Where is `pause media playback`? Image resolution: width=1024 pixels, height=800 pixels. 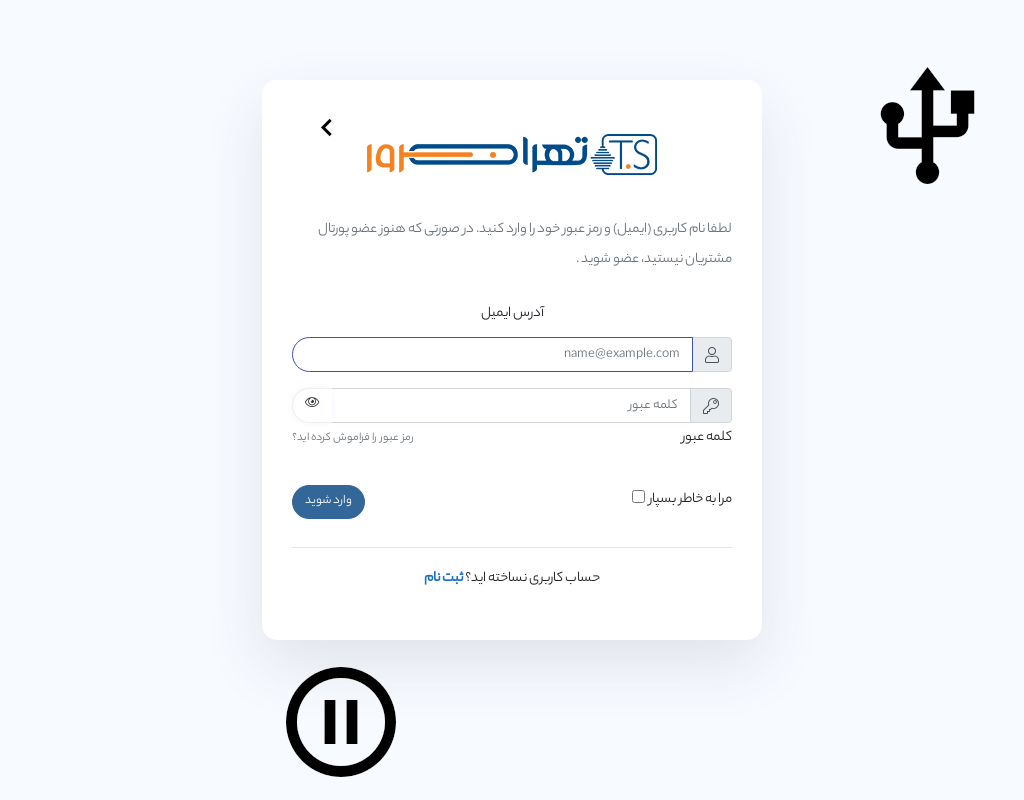 pause media playback is located at coordinates (341, 722).